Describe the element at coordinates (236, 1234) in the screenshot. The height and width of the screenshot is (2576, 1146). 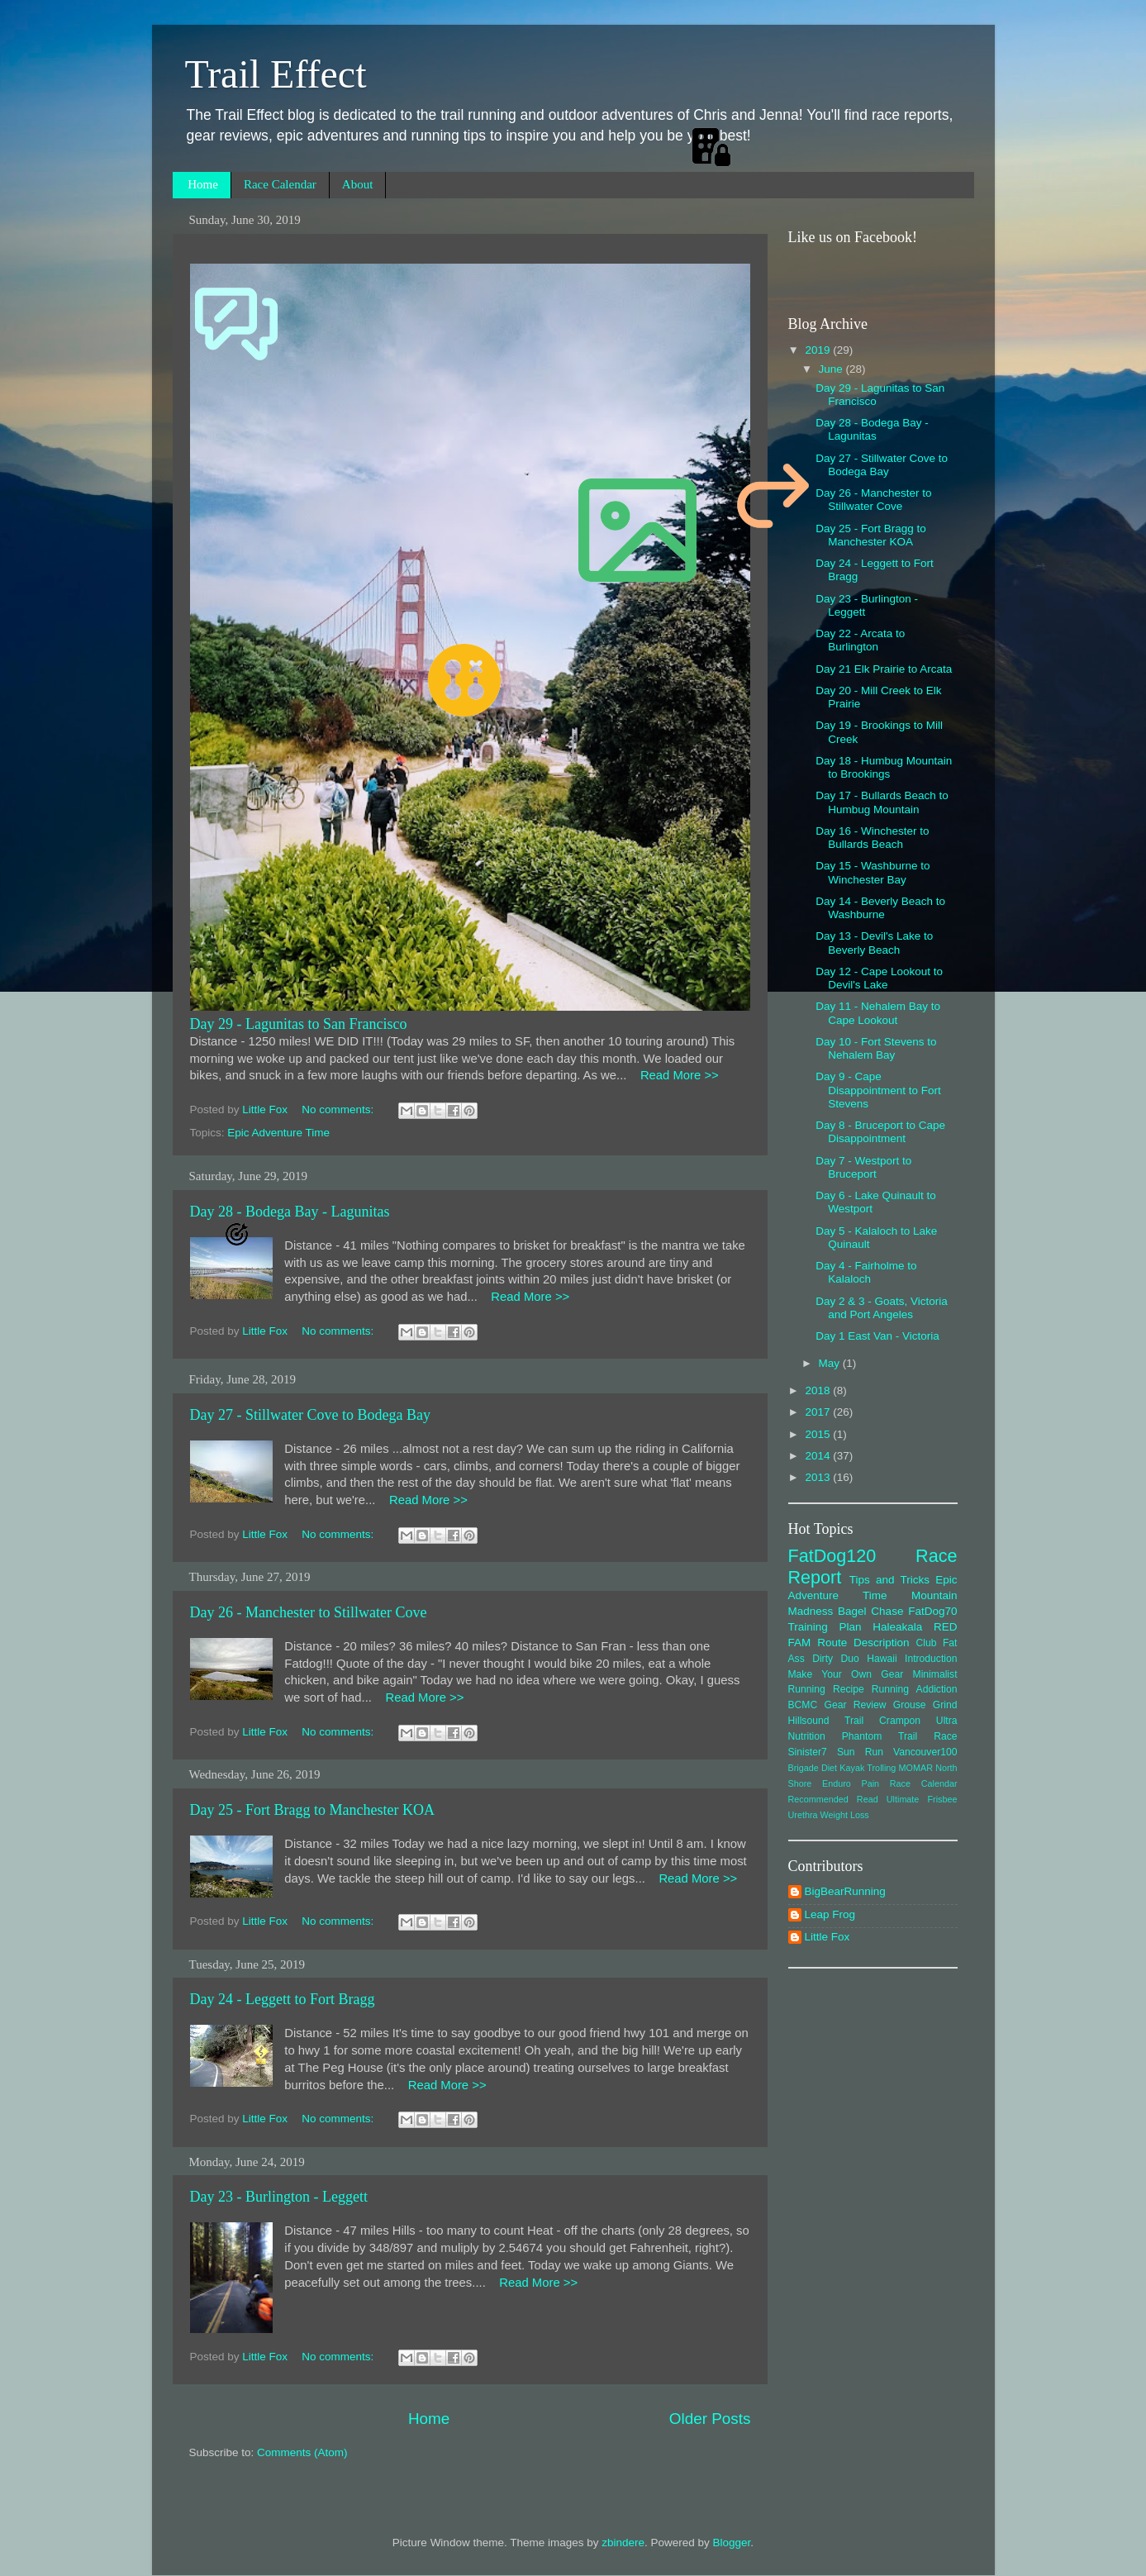
I see `view project goals or milestones` at that location.